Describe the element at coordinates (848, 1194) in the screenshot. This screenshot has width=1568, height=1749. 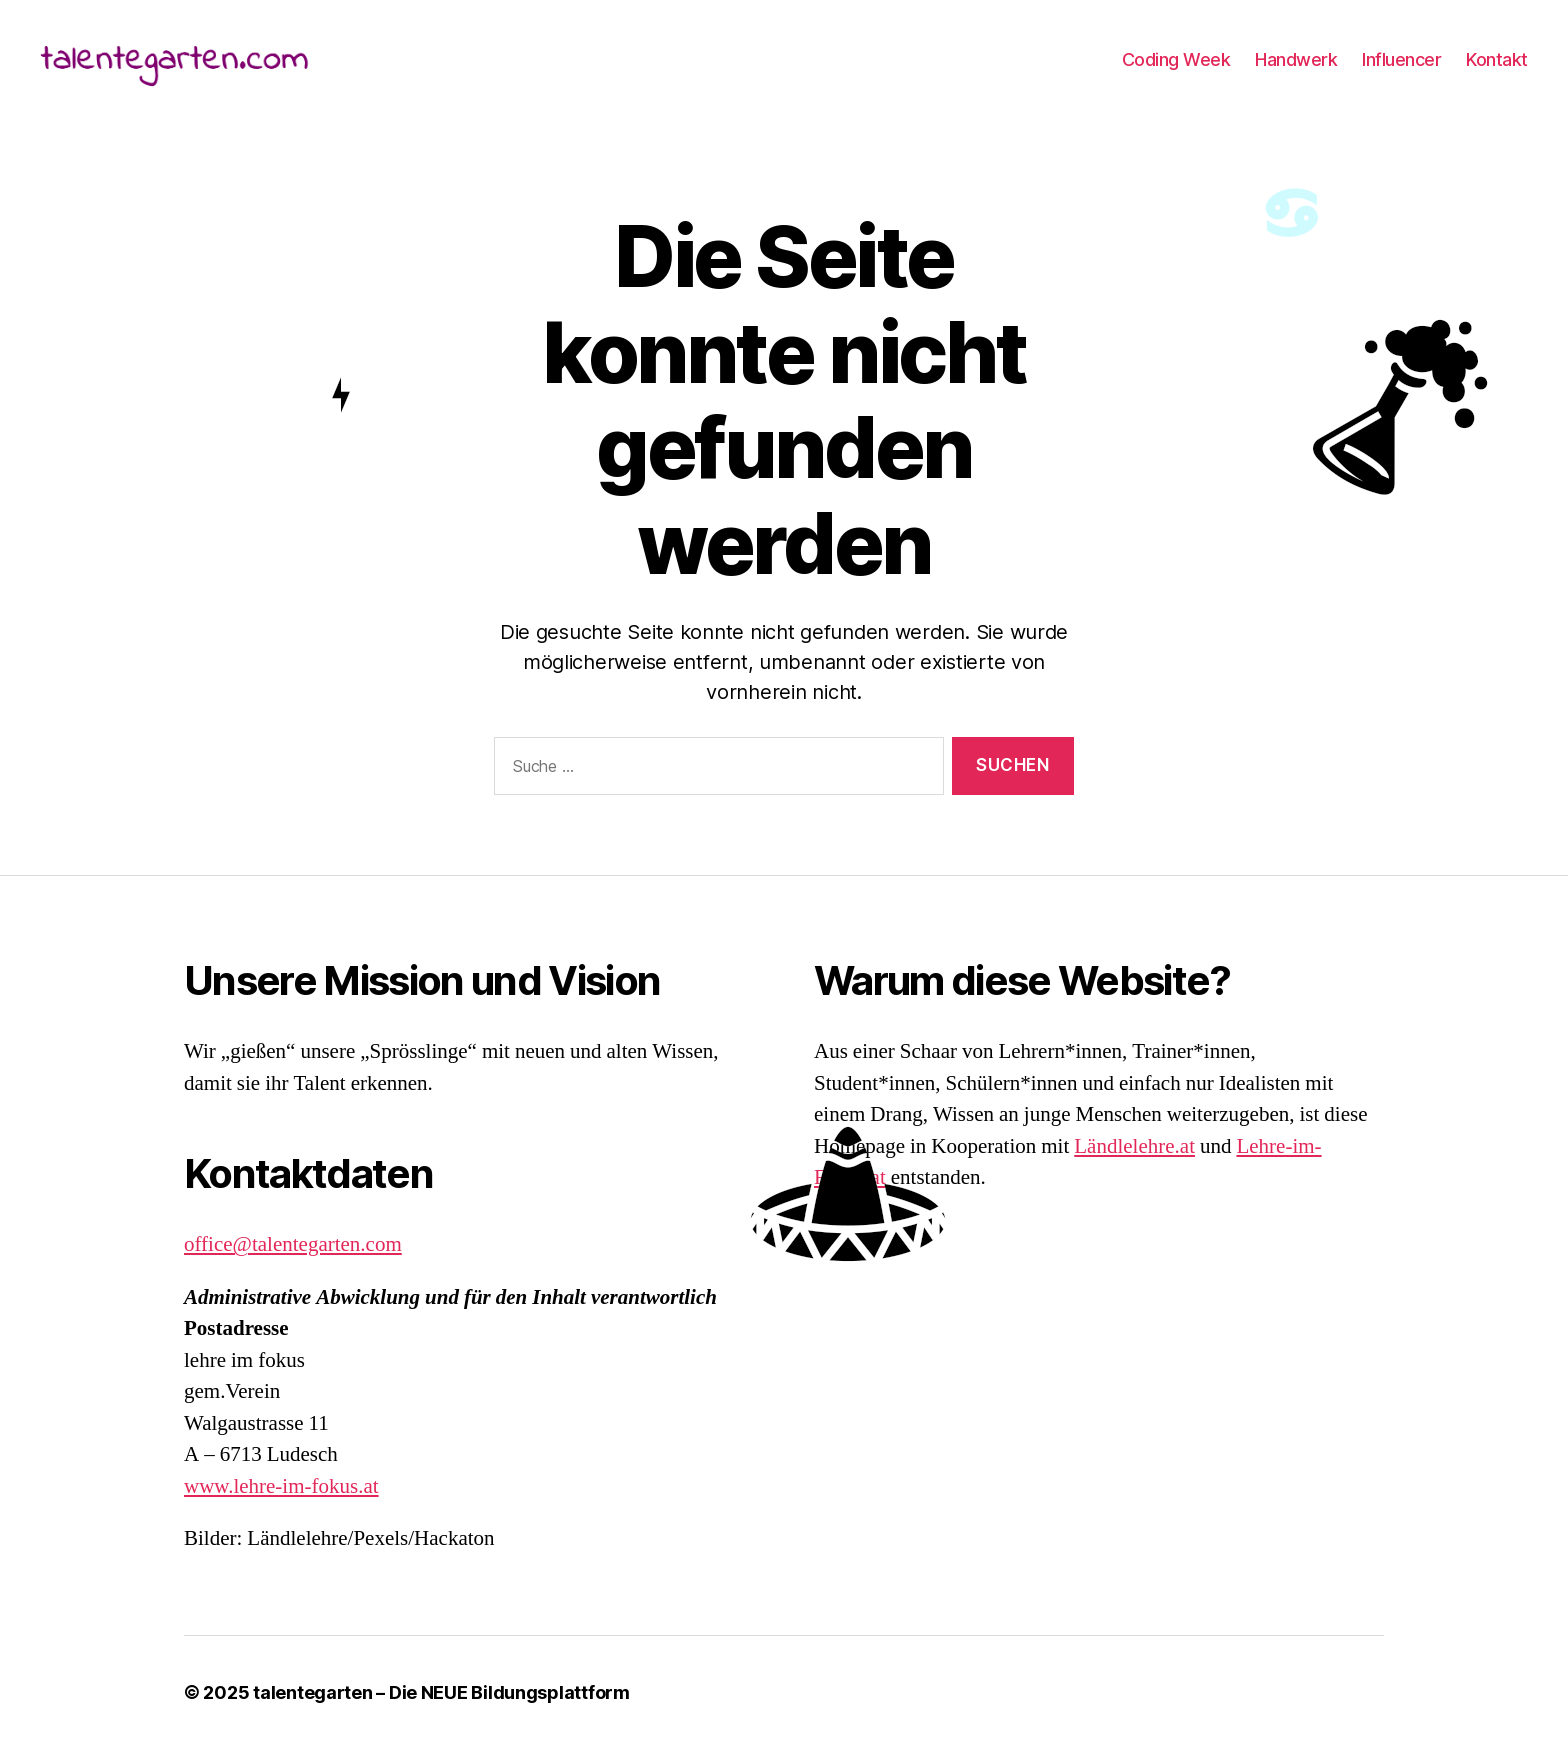
I see `select mexican or latin american themed content` at that location.